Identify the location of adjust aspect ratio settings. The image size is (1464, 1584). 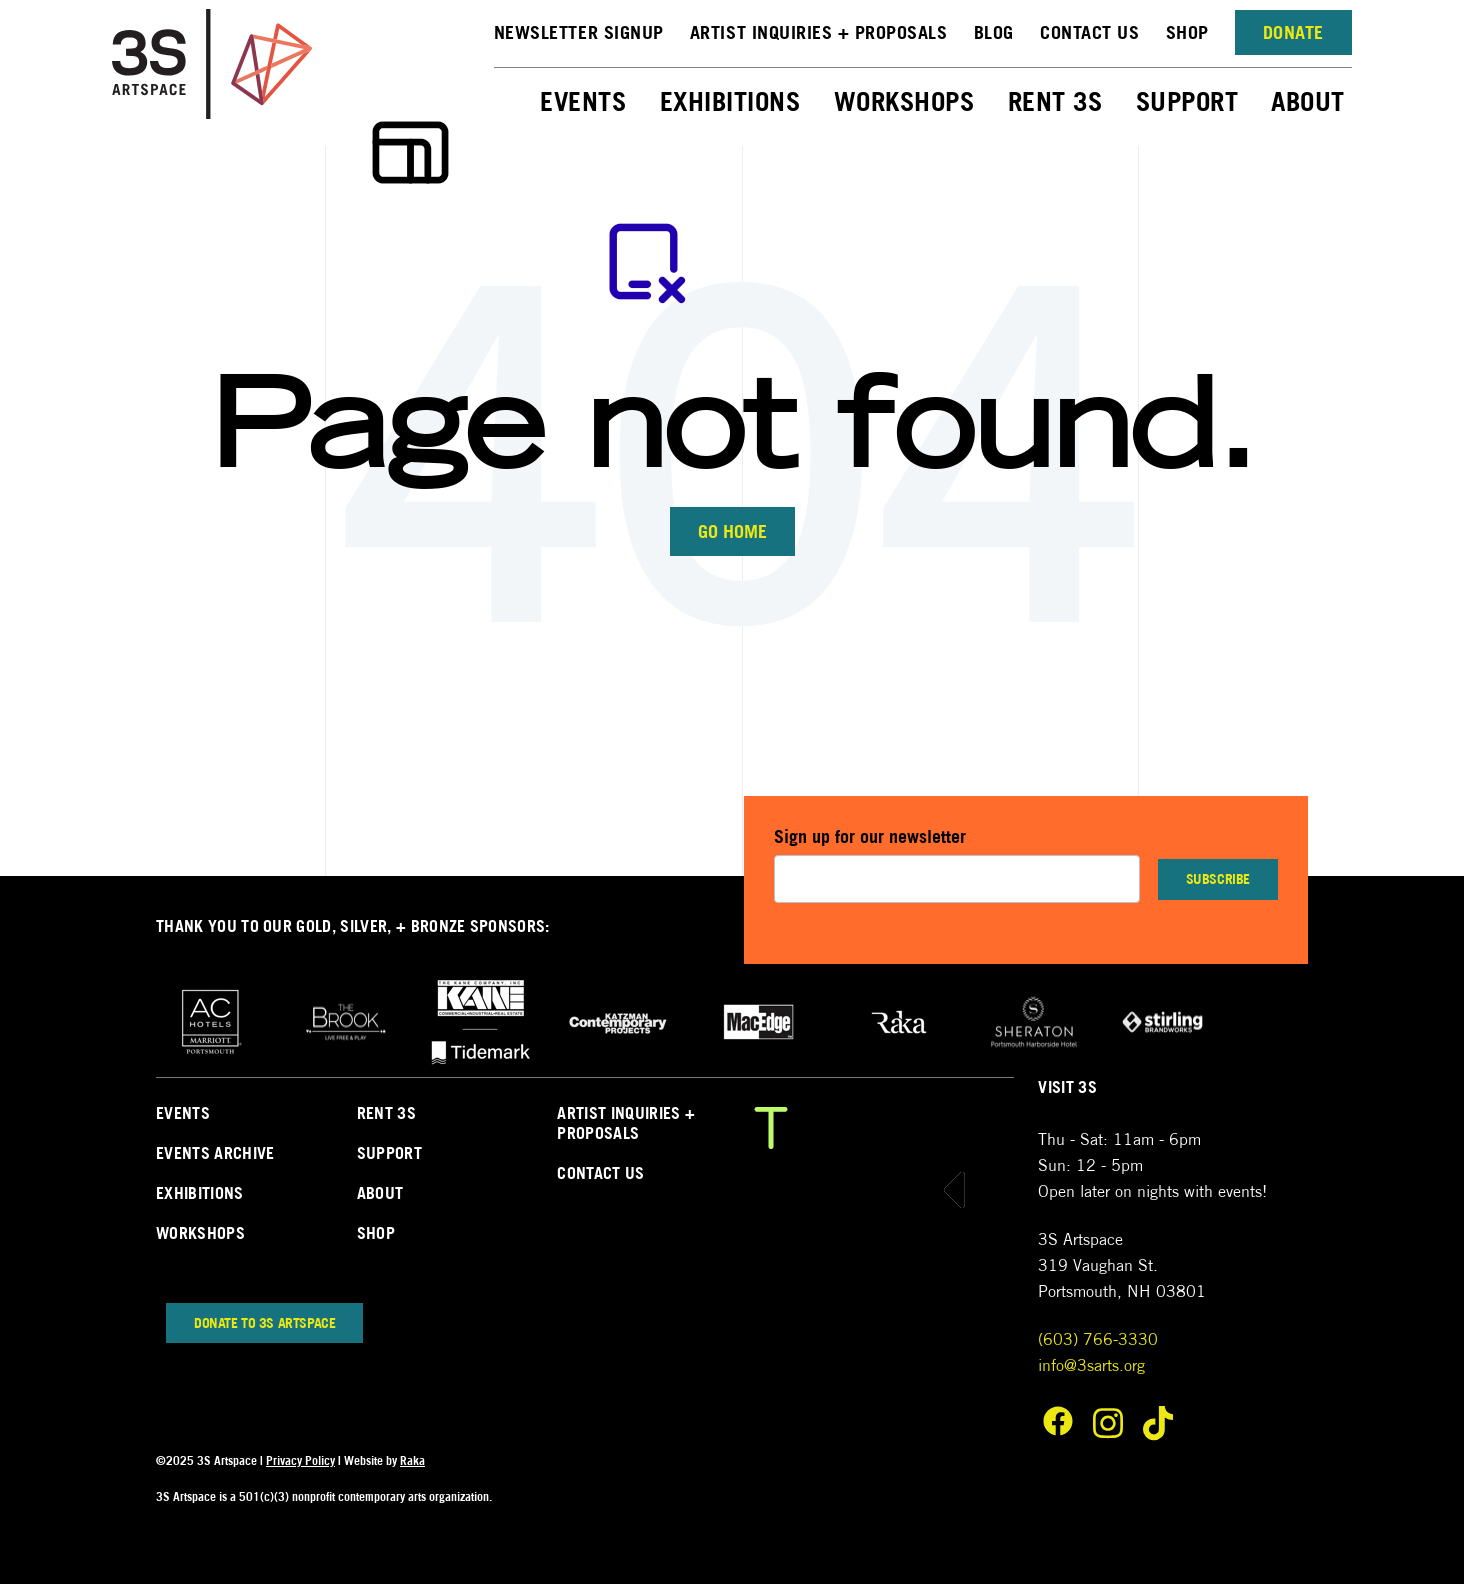
(410, 152).